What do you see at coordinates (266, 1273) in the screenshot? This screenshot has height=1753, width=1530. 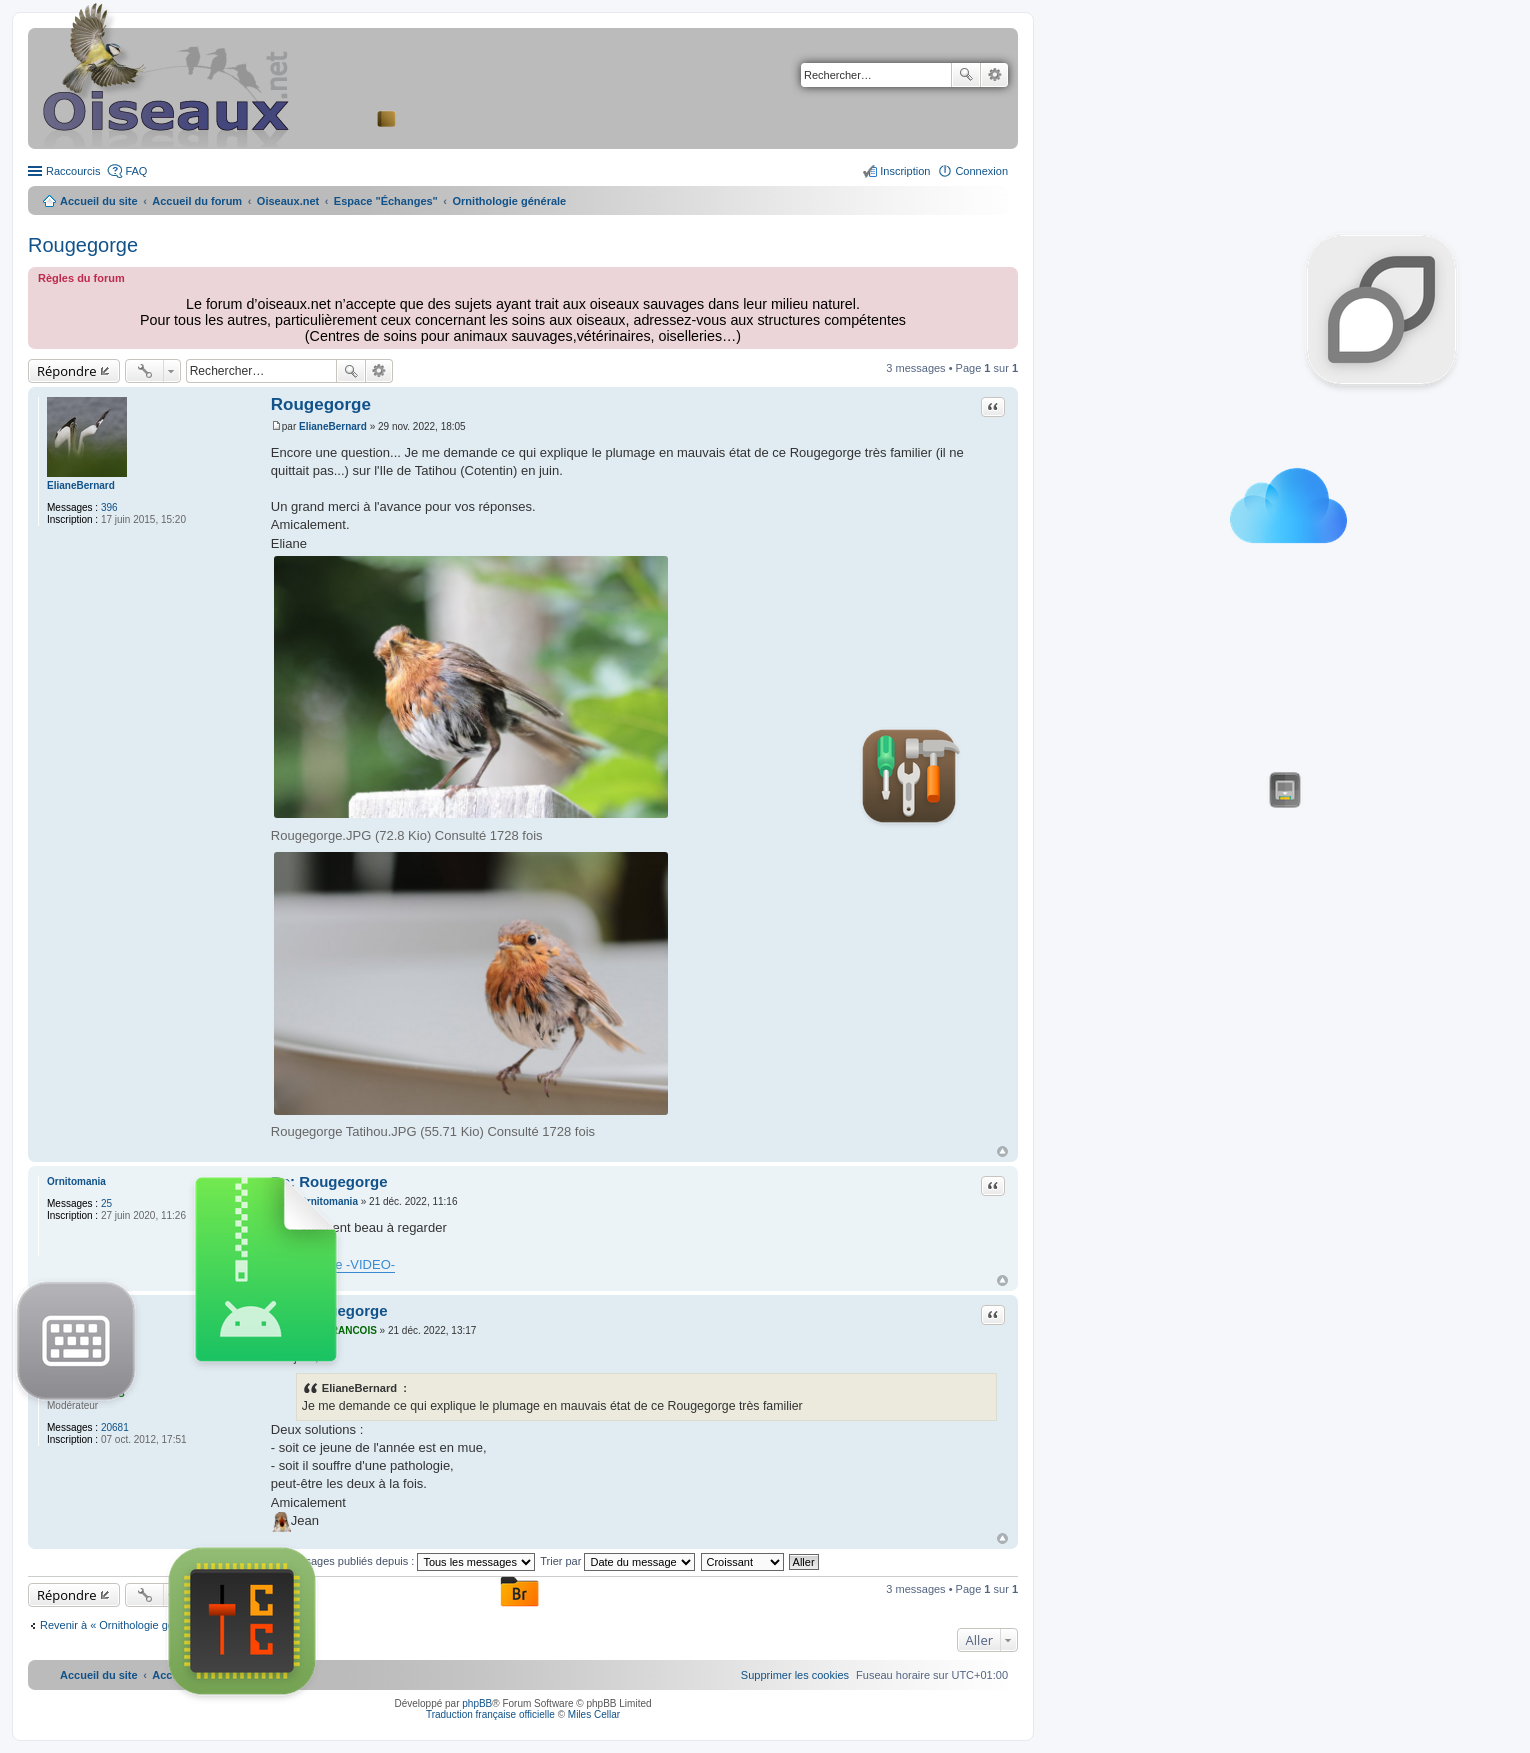 I see `android application package file (APK)` at bounding box center [266, 1273].